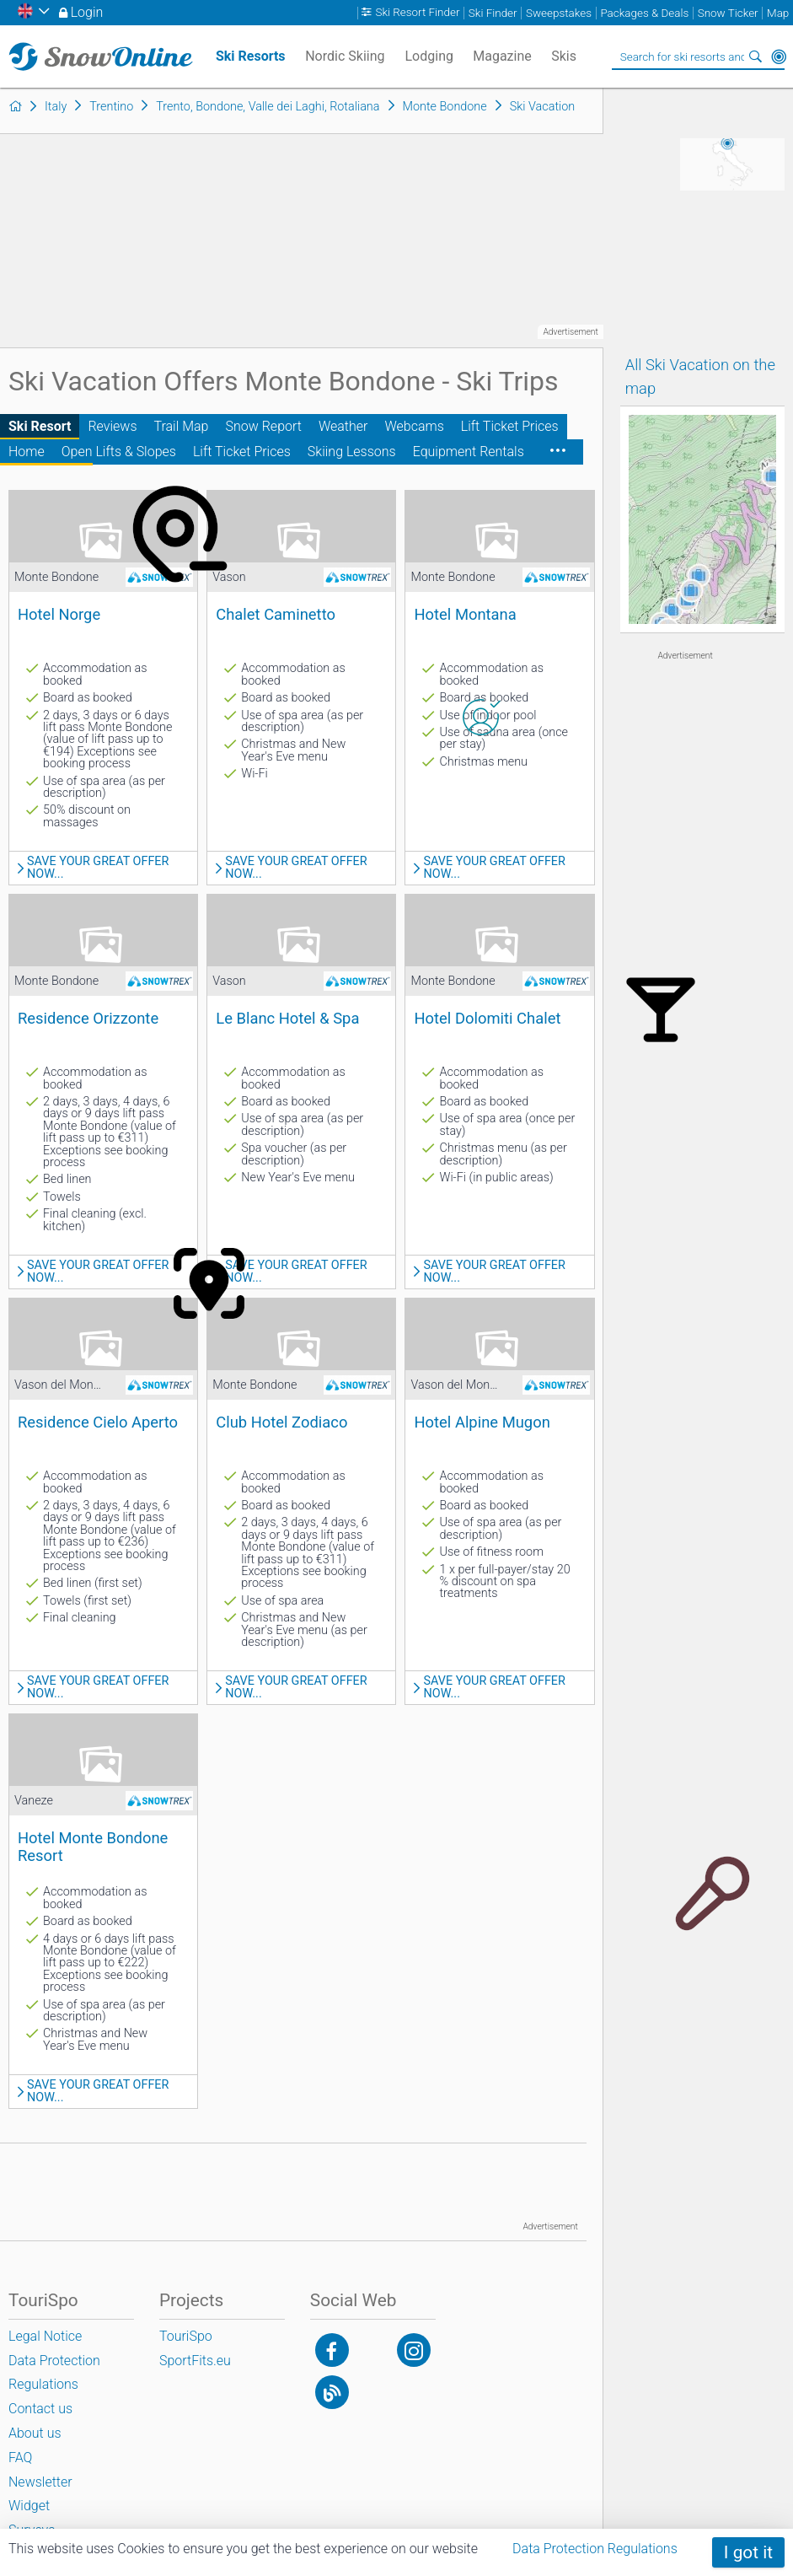  Describe the element at coordinates (712, 1893) in the screenshot. I see `tap to start voice recording` at that location.